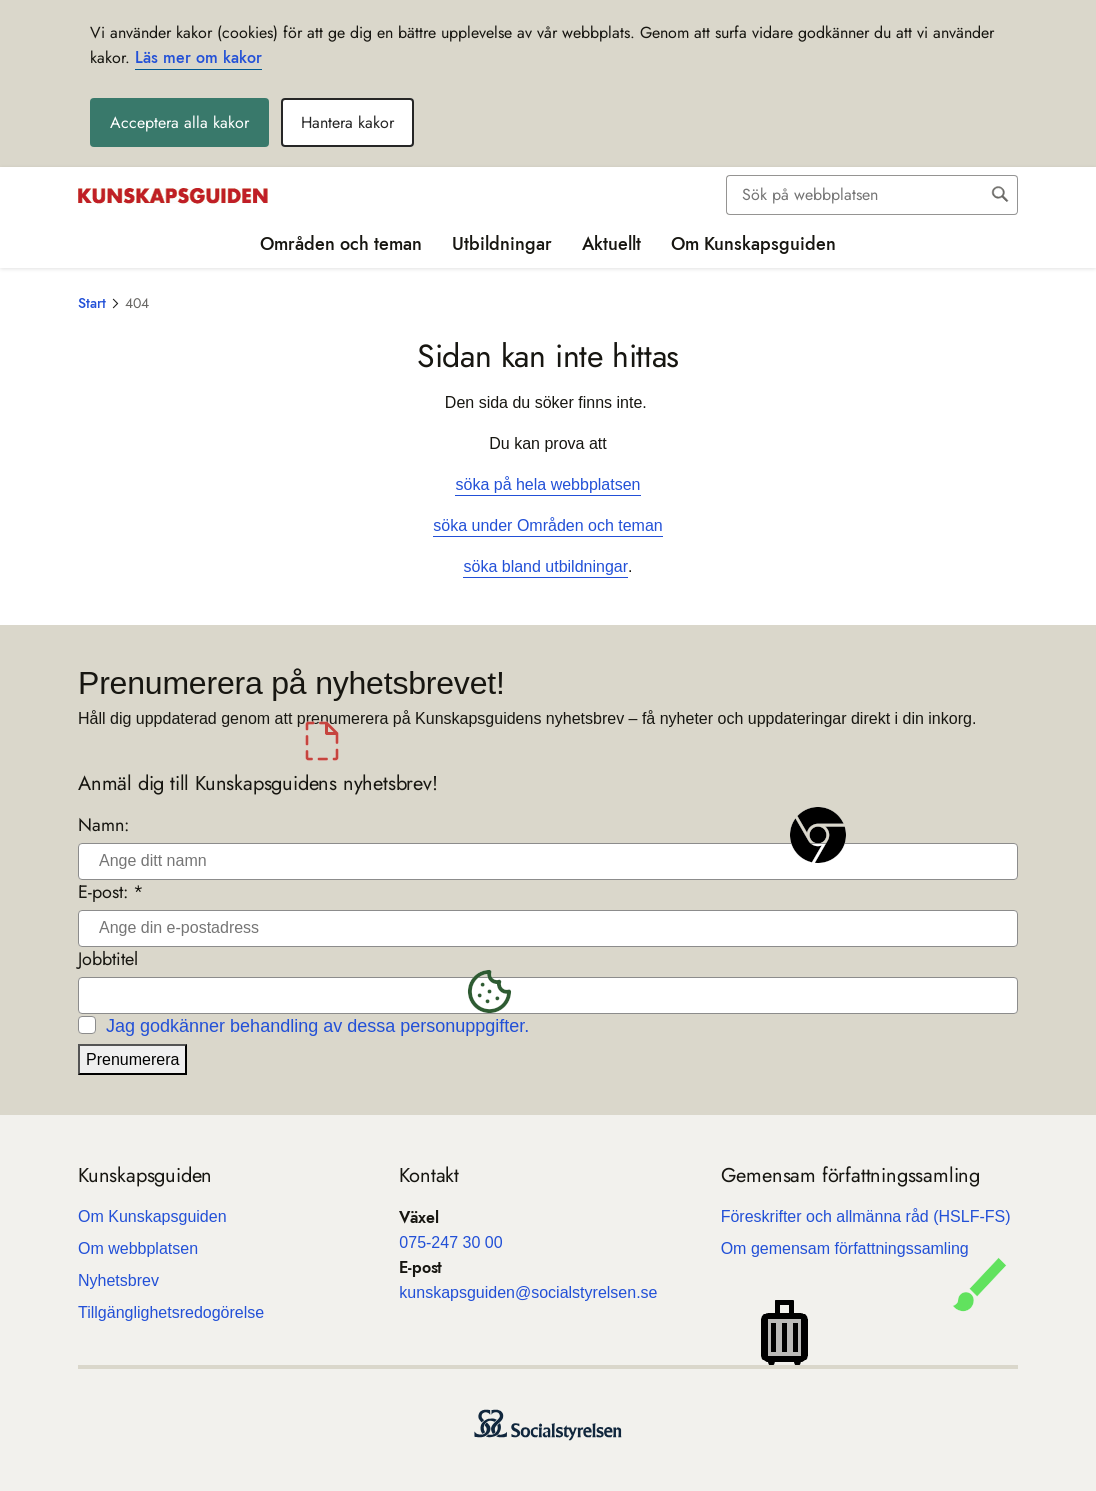 The height and width of the screenshot is (1491, 1096). Describe the element at coordinates (322, 741) in the screenshot. I see `indicates a draft or incomplete file` at that location.